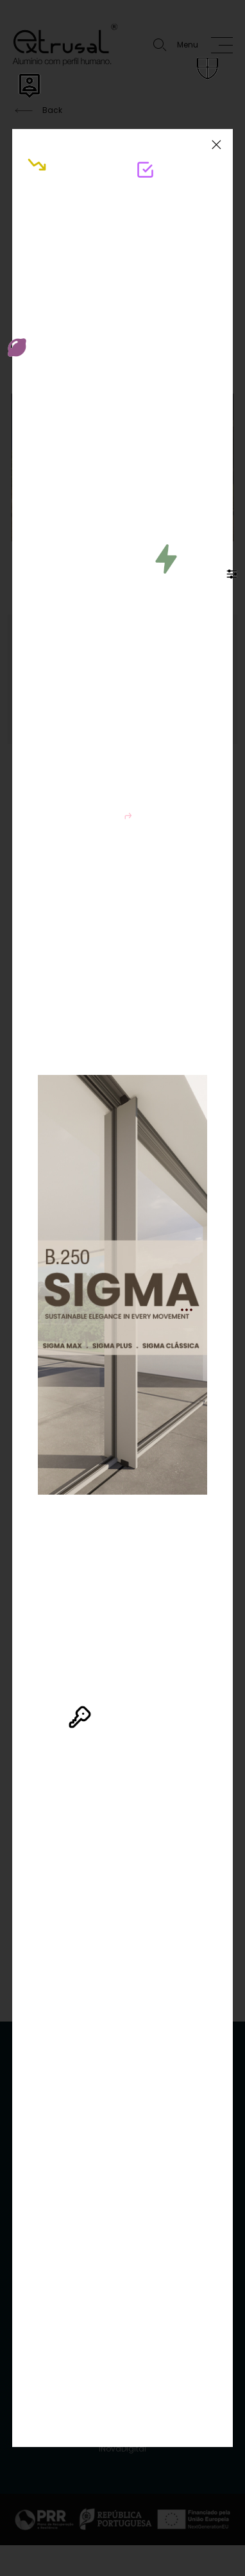 This screenshot has width=245, height=2576. I want to click on view security or protection settings, so click(207, 67).